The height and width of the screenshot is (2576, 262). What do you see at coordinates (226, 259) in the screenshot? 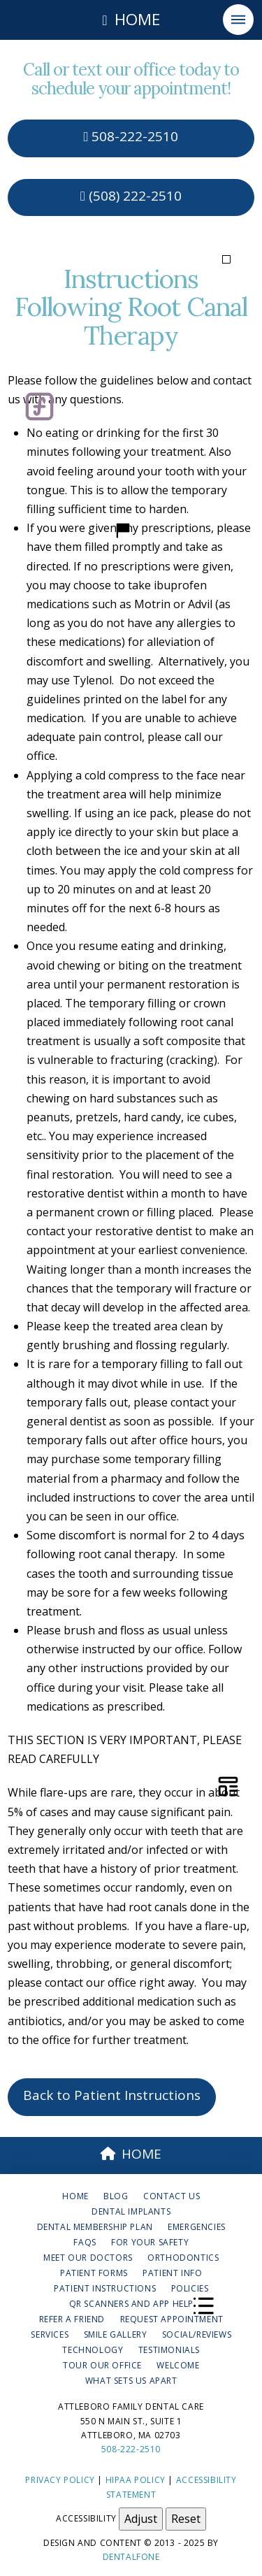
I see `crop image to square dimensions` at bounding box center [226, 259].